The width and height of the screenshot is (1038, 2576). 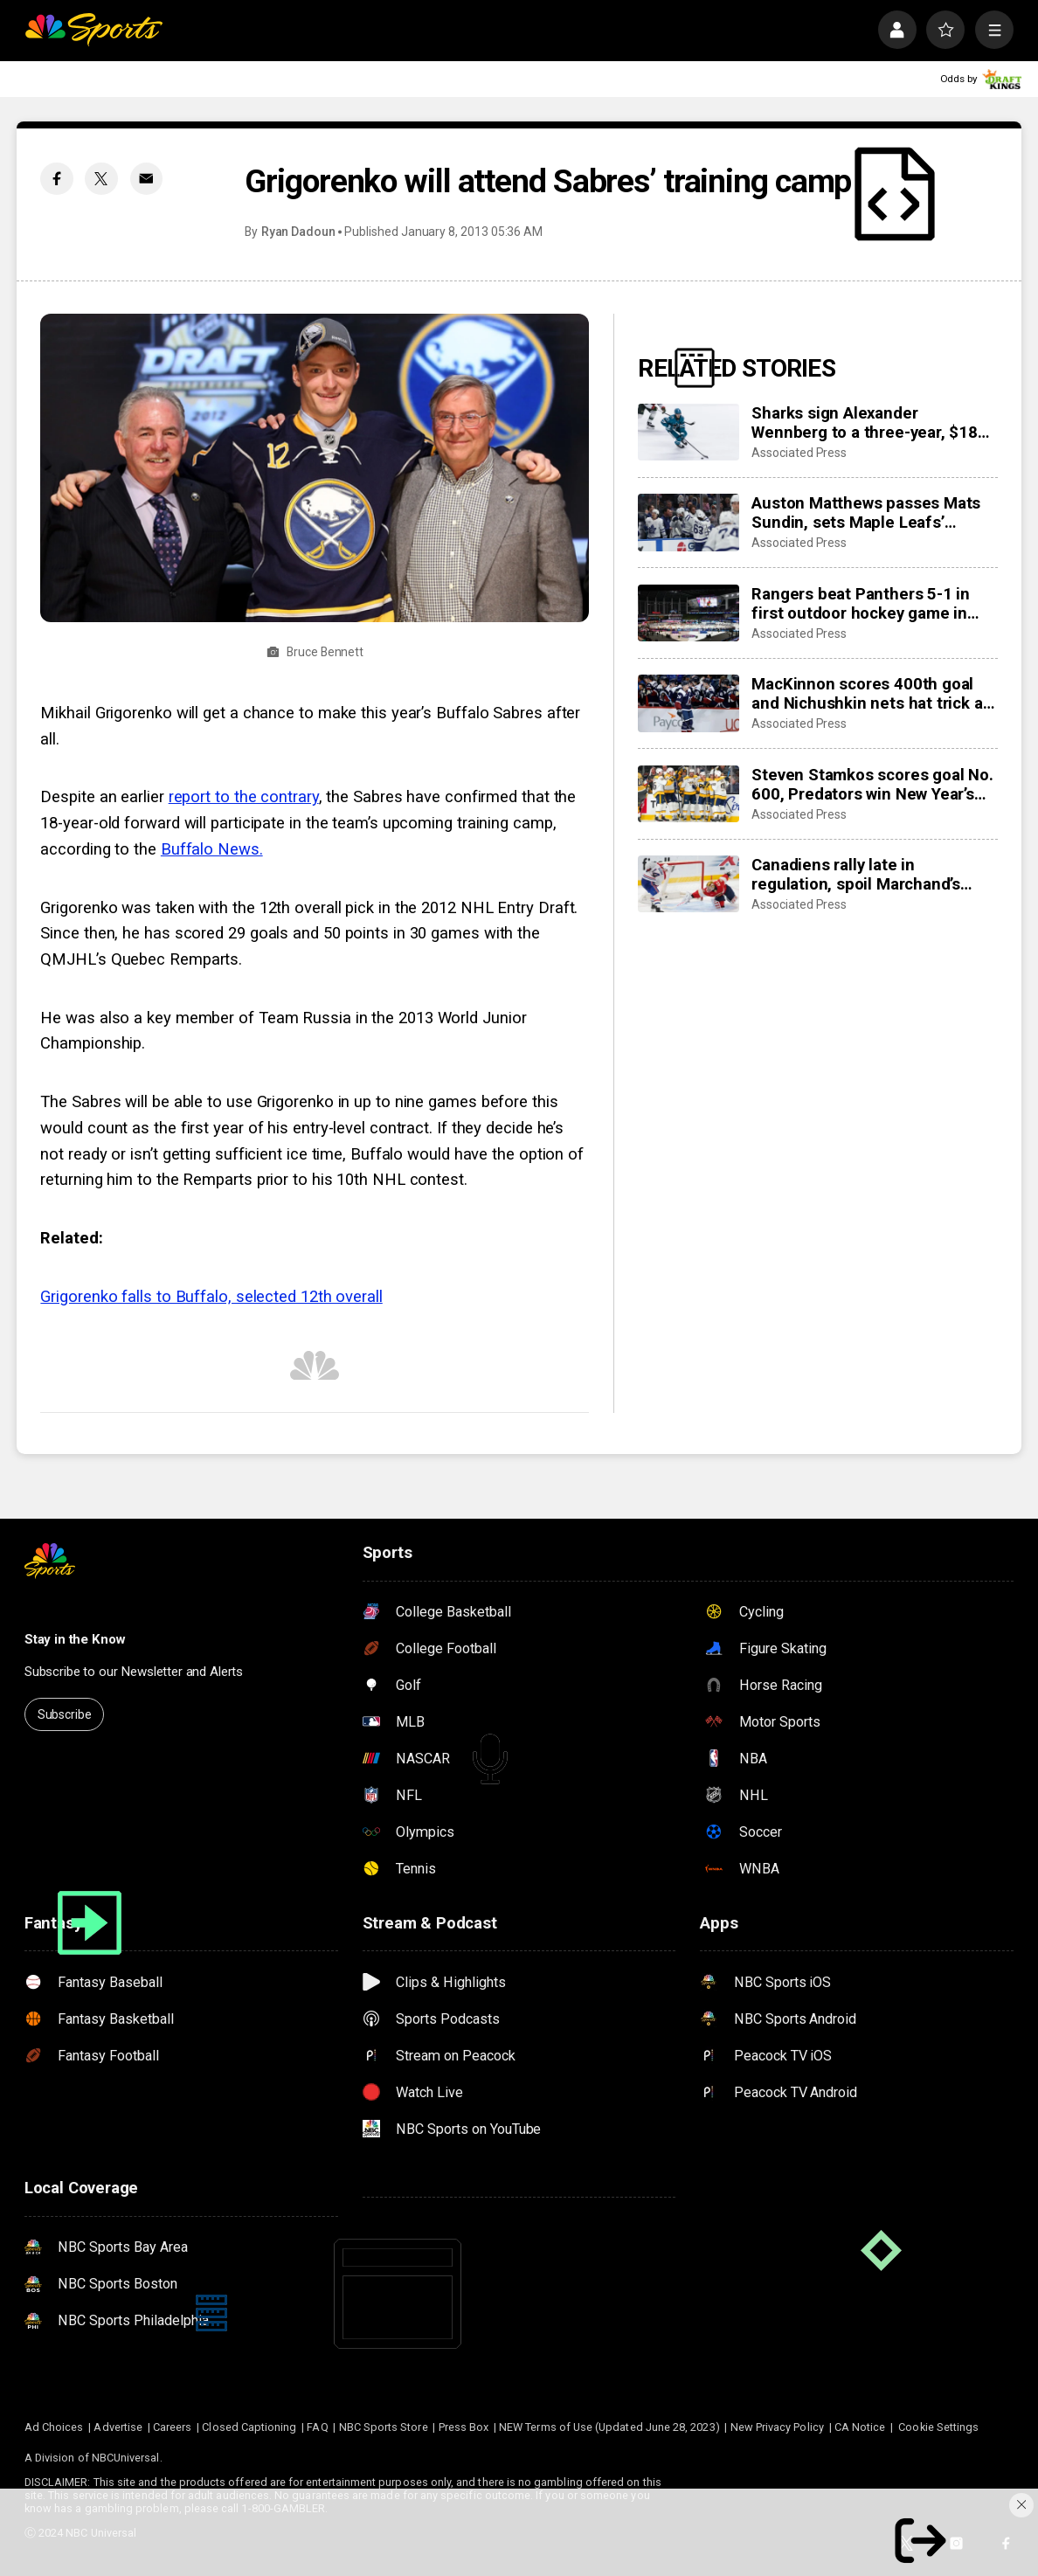 What do you see at coordinates (895, 194) in the screenshot?
I see `view or access code gists` at bounding box center [895, 194].